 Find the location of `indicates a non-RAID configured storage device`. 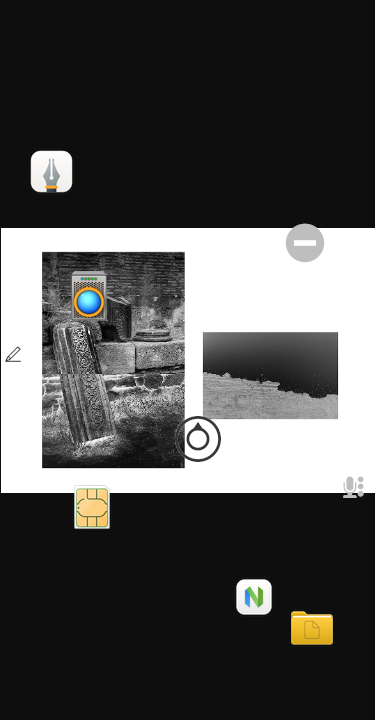

indicates a non-RAID configured storage device is located at coordinates (89, 296).